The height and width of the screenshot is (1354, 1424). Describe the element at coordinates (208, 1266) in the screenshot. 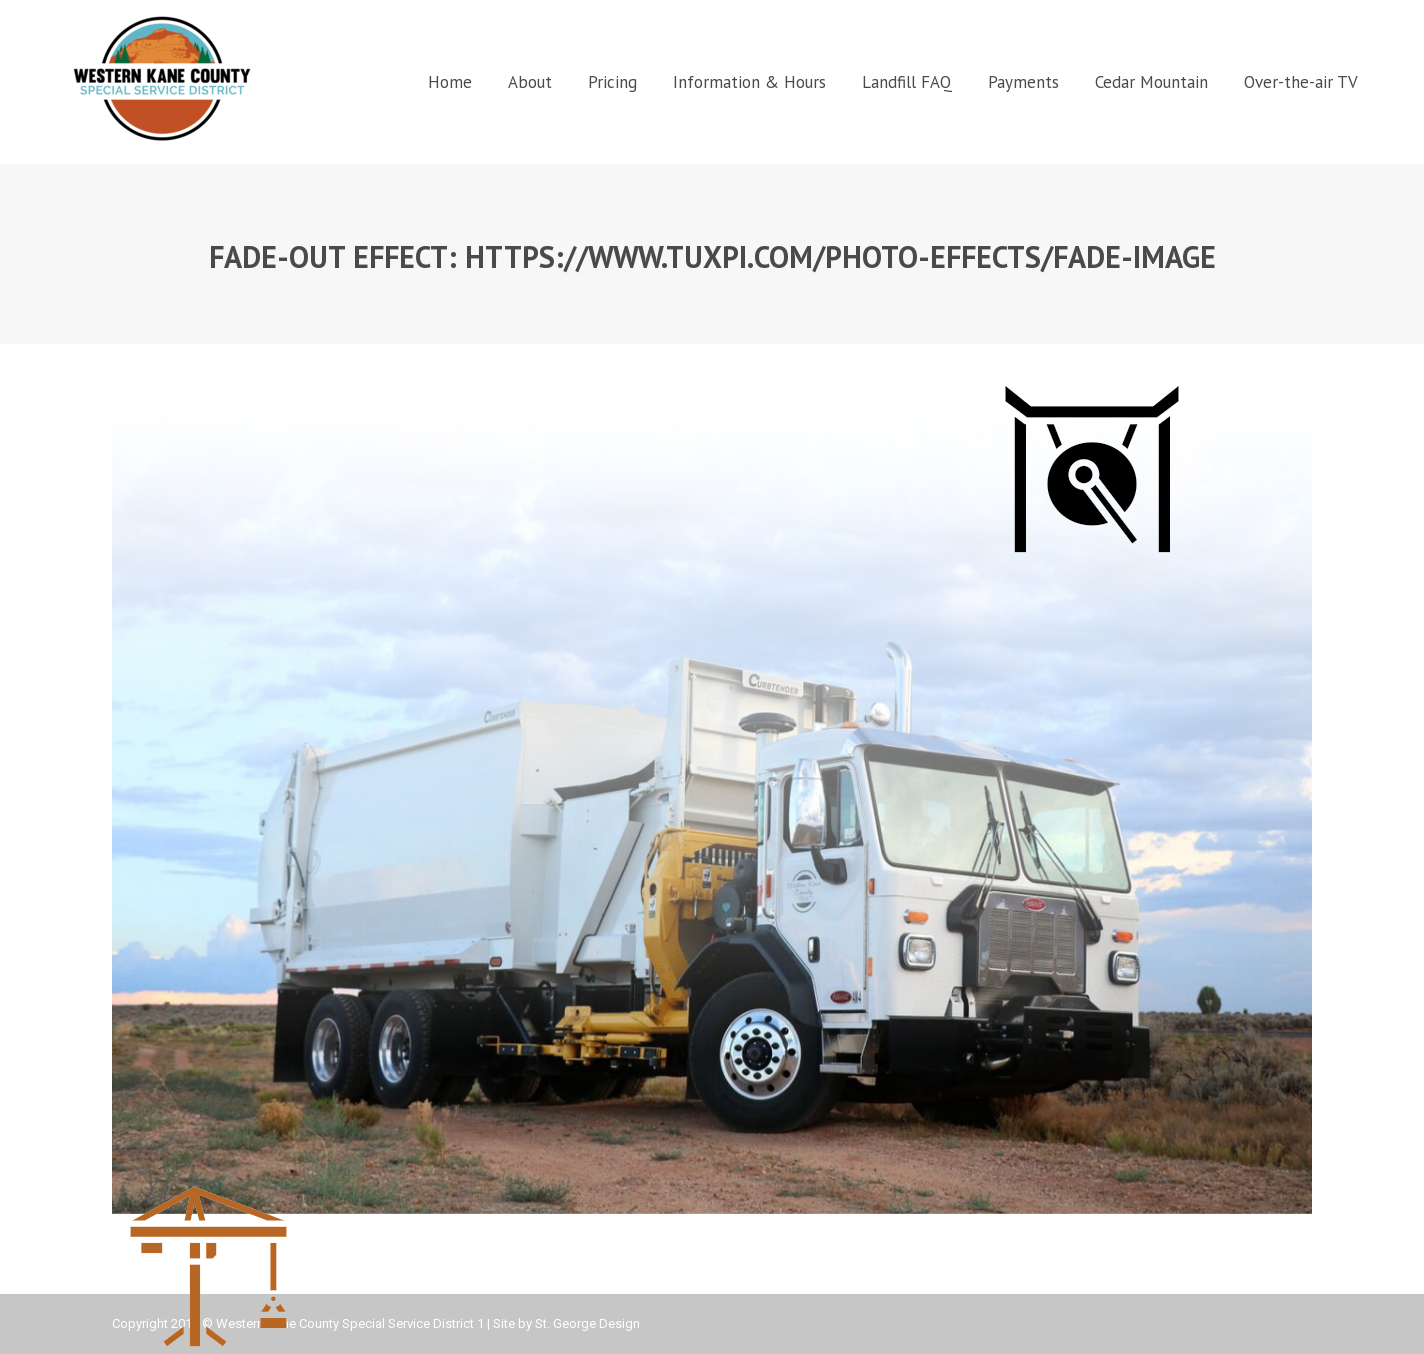

I see `indicates construction or building in progress` at that location.